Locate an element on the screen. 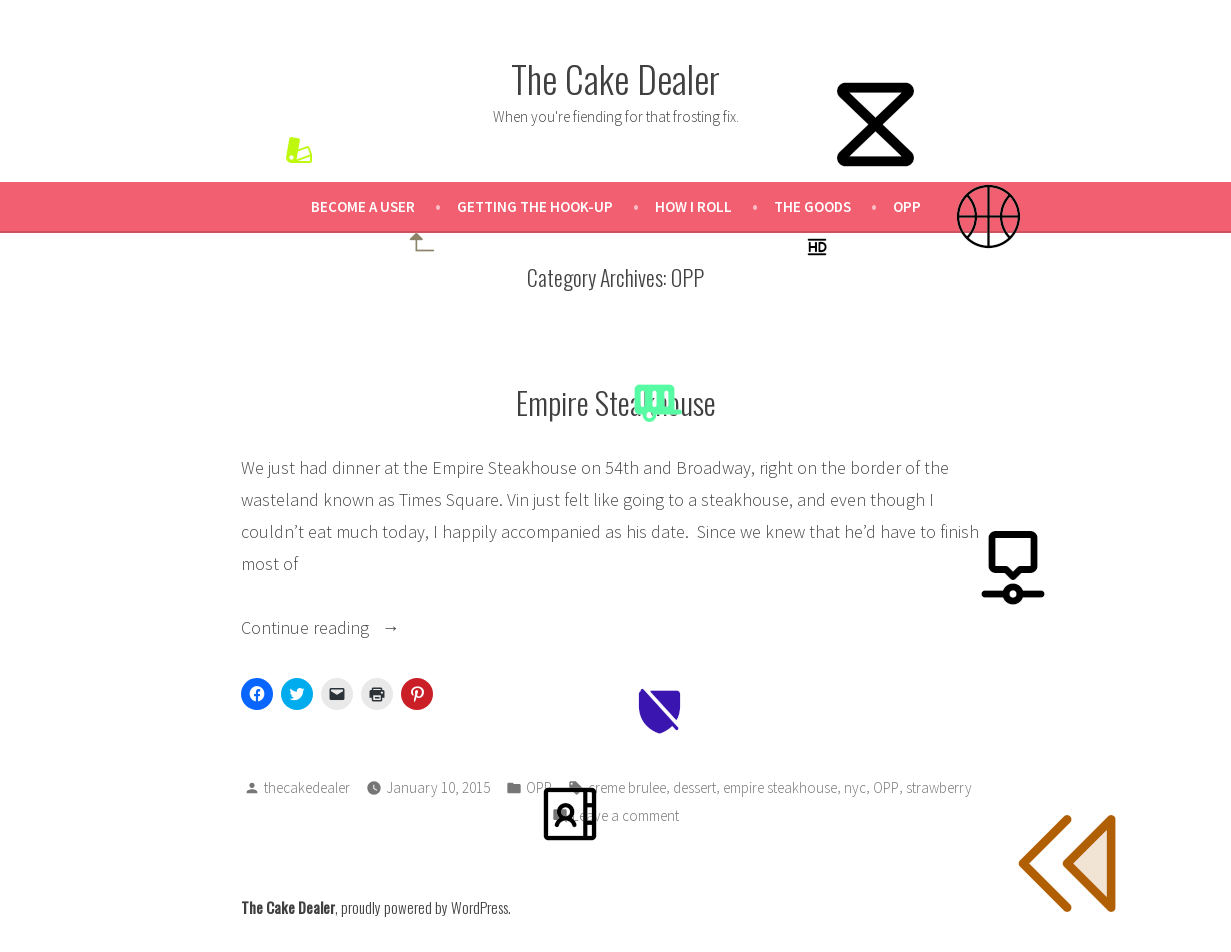 The image size is (1231, 952). indicates high-definition video quality is located at coordinates (817, 247).